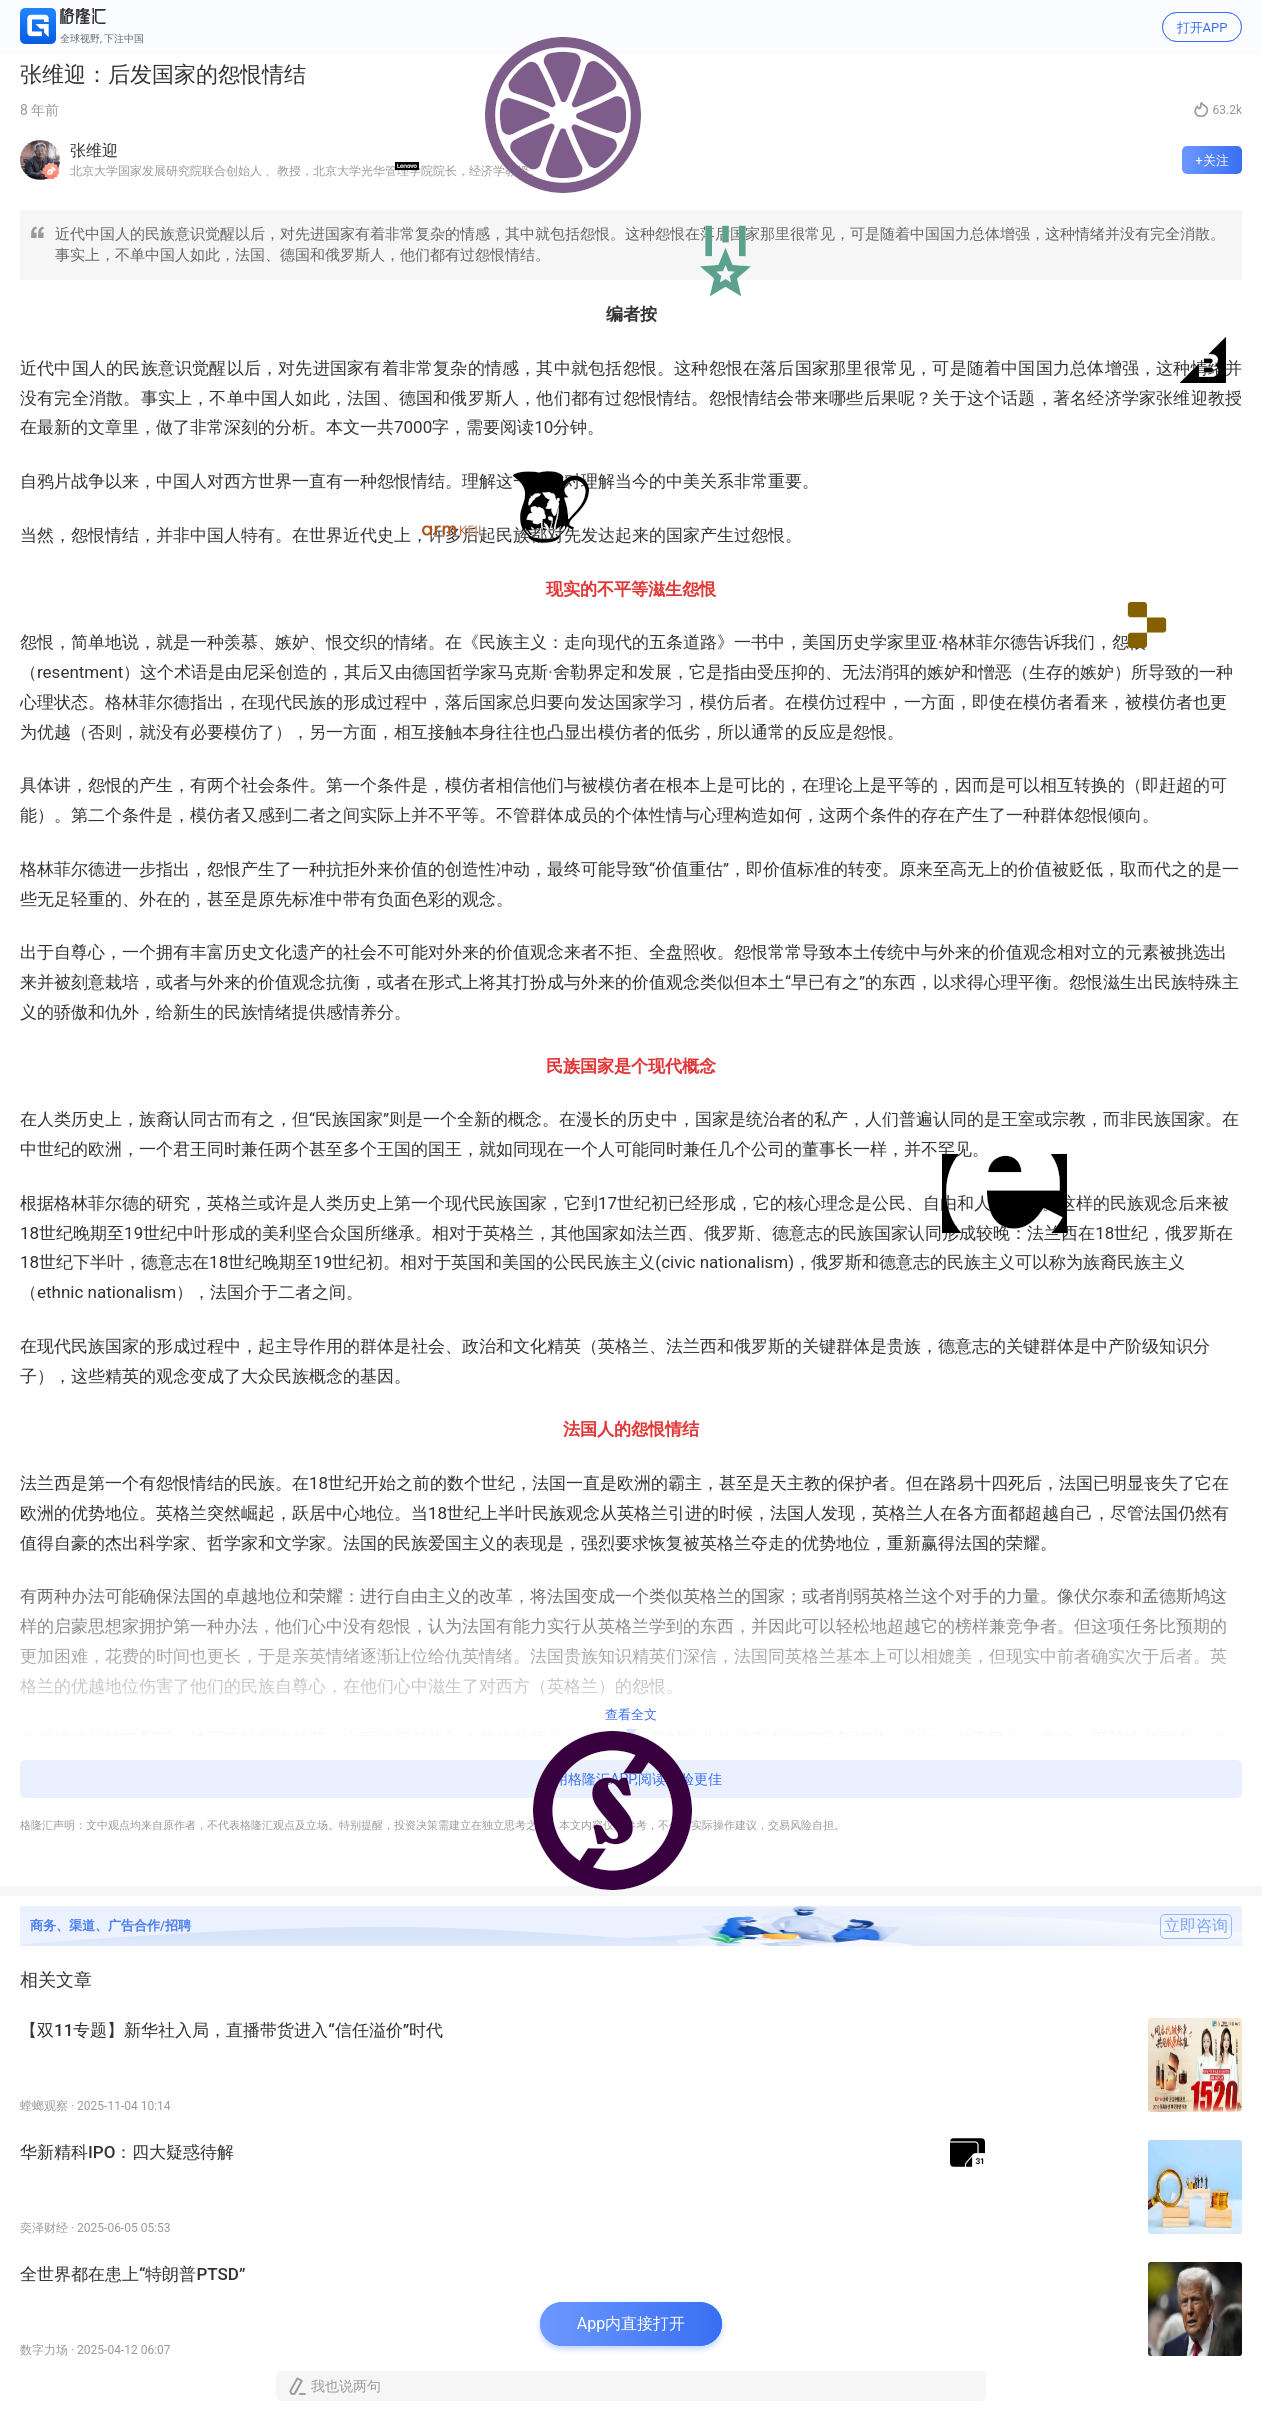 The width and height of the screenshot is (1262, 2410). Describe the element at coordinates (551, 507) in the screenshot. I see `charles web debugging proxy application` at that location.